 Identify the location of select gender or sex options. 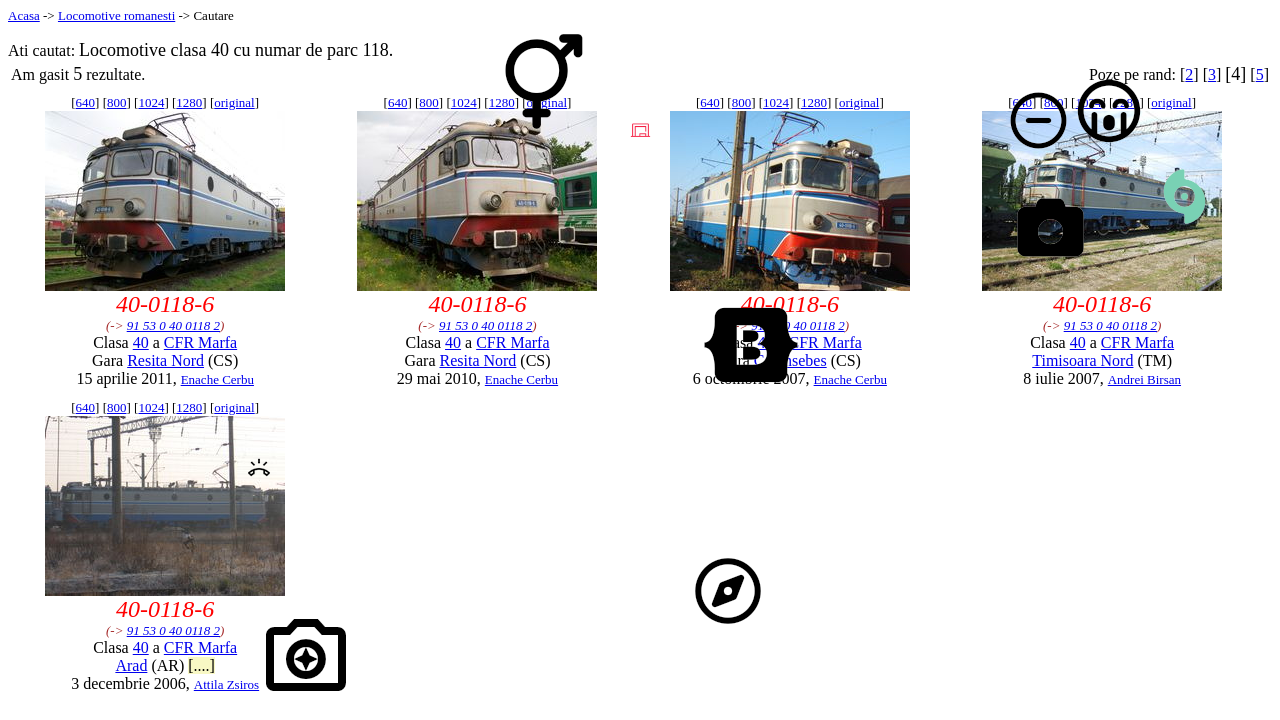
(544, 81).